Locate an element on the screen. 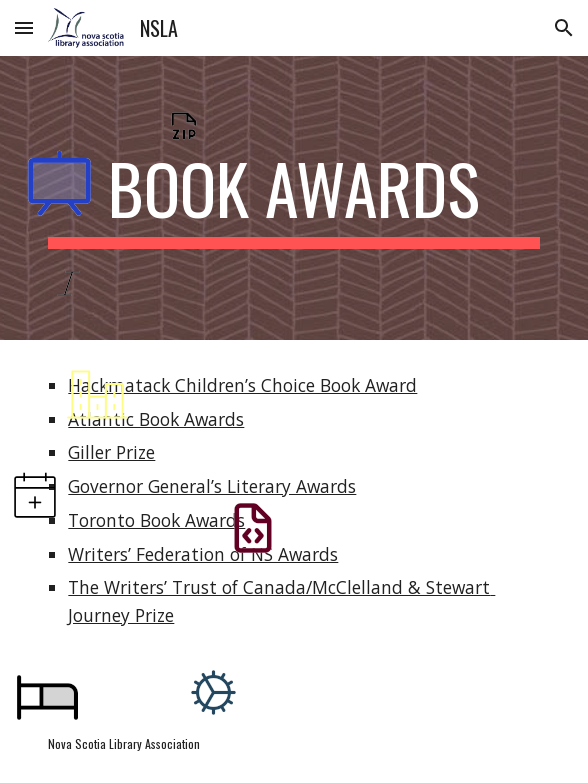 Image resolution: width=588 pixels, height=783 pixels. access settings or preferences is located at coordinates (213, 692).